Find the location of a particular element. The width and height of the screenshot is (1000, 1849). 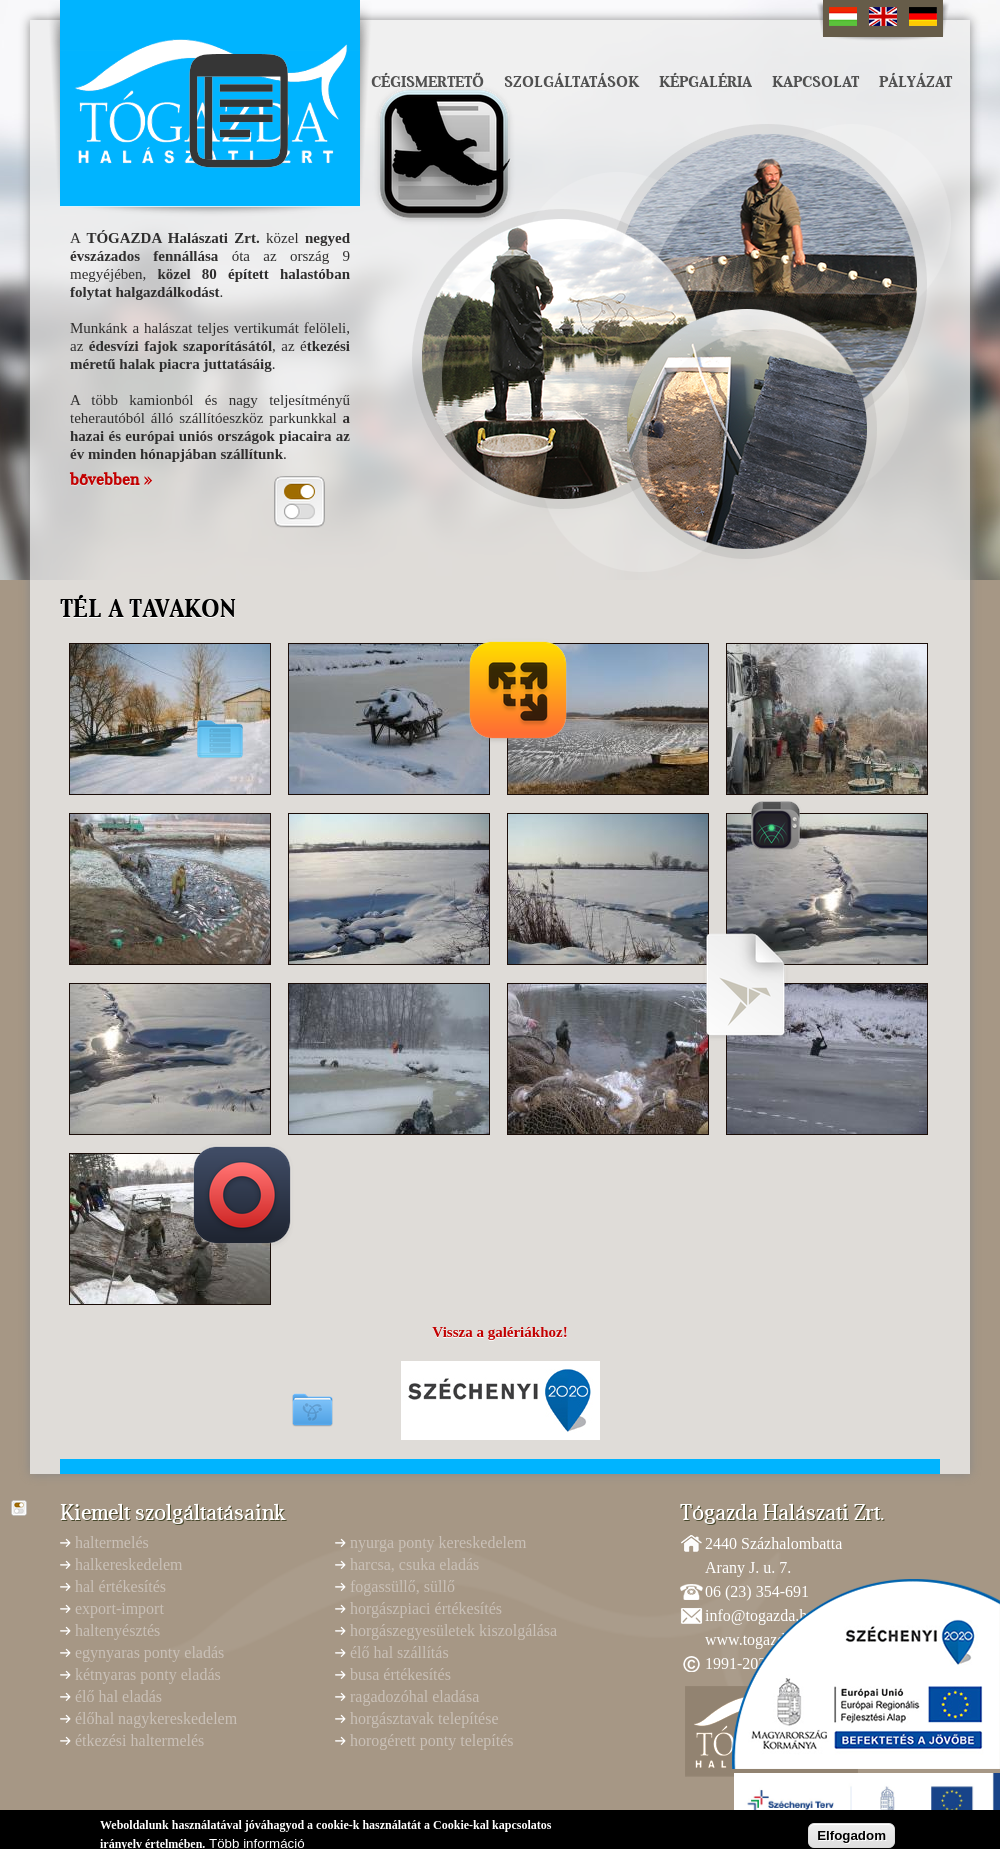

open unity tweak tool settings is located at coordinates (299, 501).